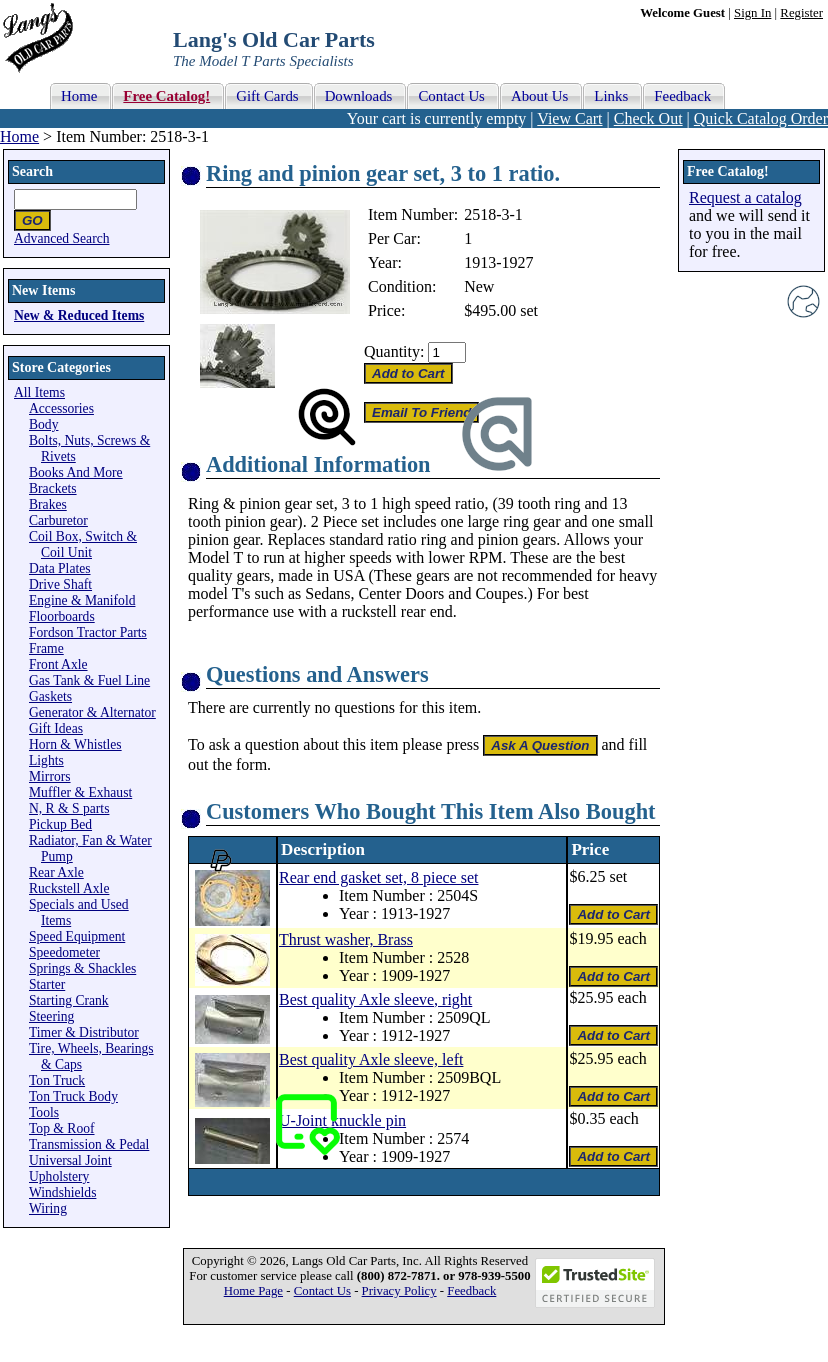 Image resolution: width=828 pixels, height=1362 pixels. I want to click on switch to international or global settings, so click(803, 301).